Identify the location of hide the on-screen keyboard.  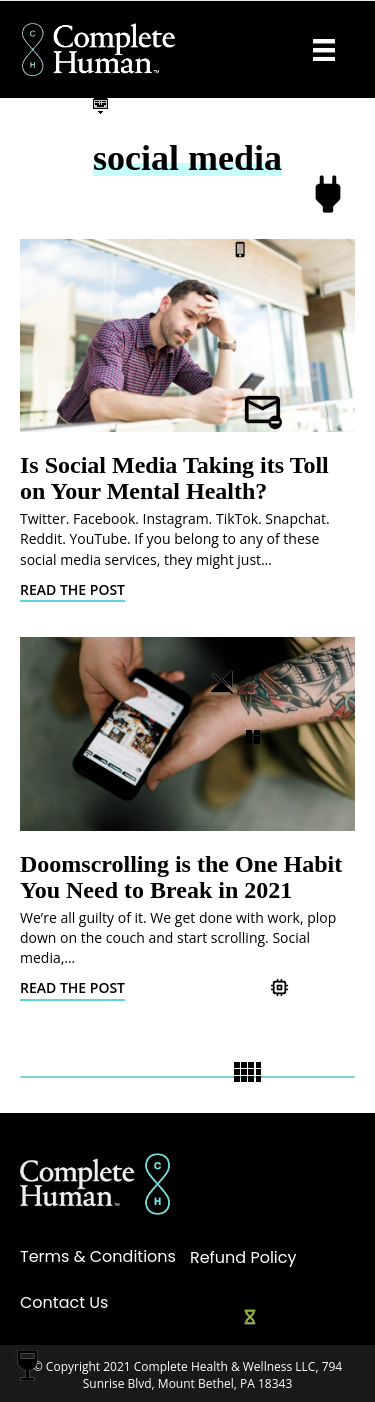
(100, 105).